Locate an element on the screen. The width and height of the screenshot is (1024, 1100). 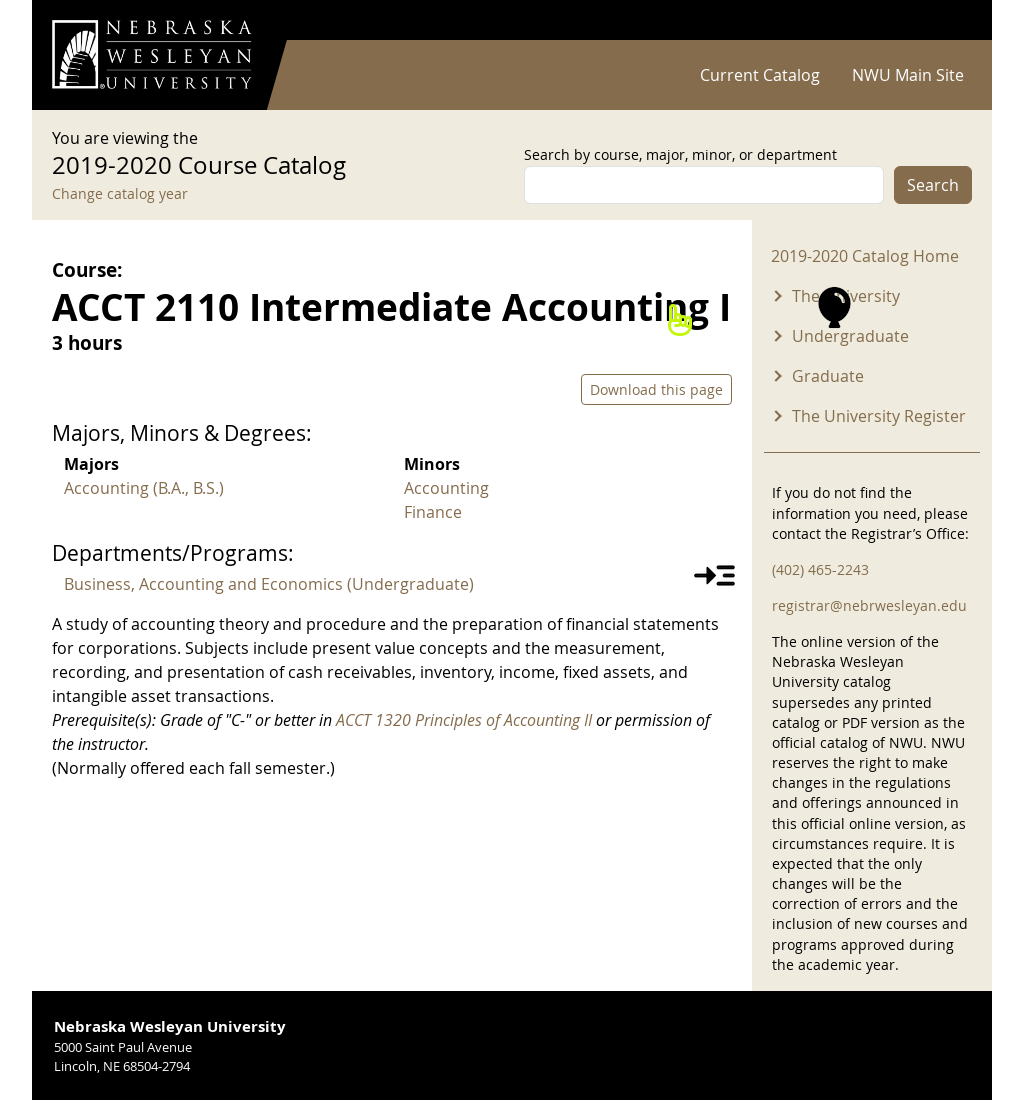
expand to read more content is located at coordinates (714, 575).